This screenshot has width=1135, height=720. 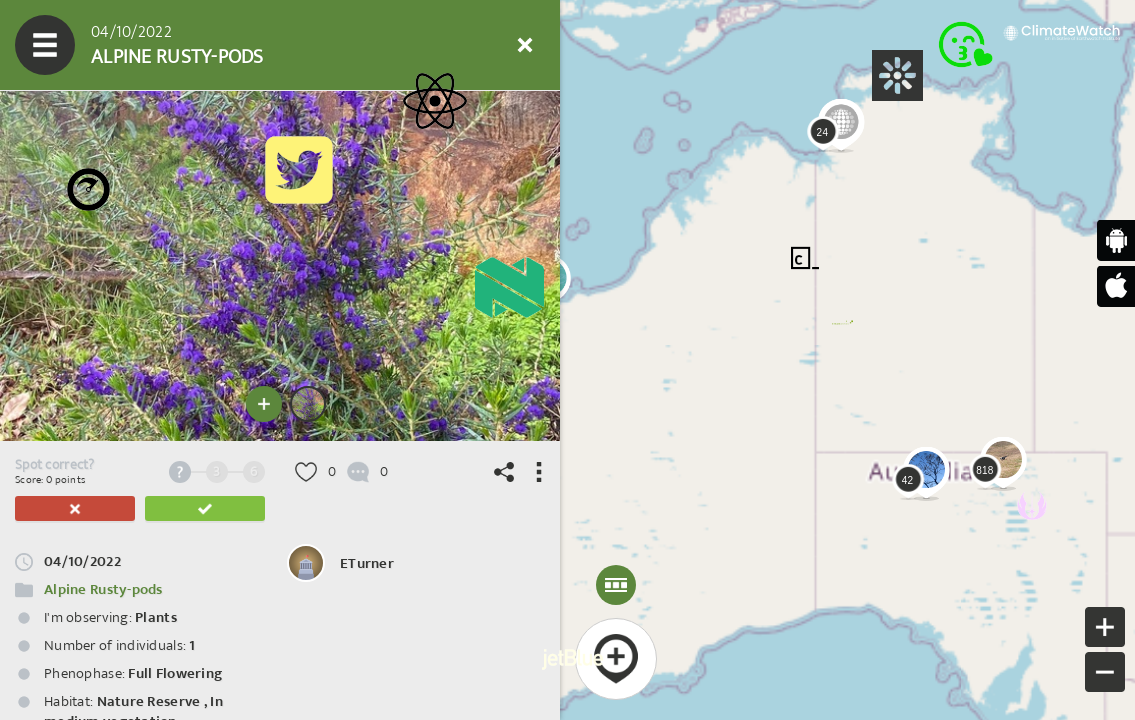 I want to click on share to Twitter, so click(x=299, y=170).